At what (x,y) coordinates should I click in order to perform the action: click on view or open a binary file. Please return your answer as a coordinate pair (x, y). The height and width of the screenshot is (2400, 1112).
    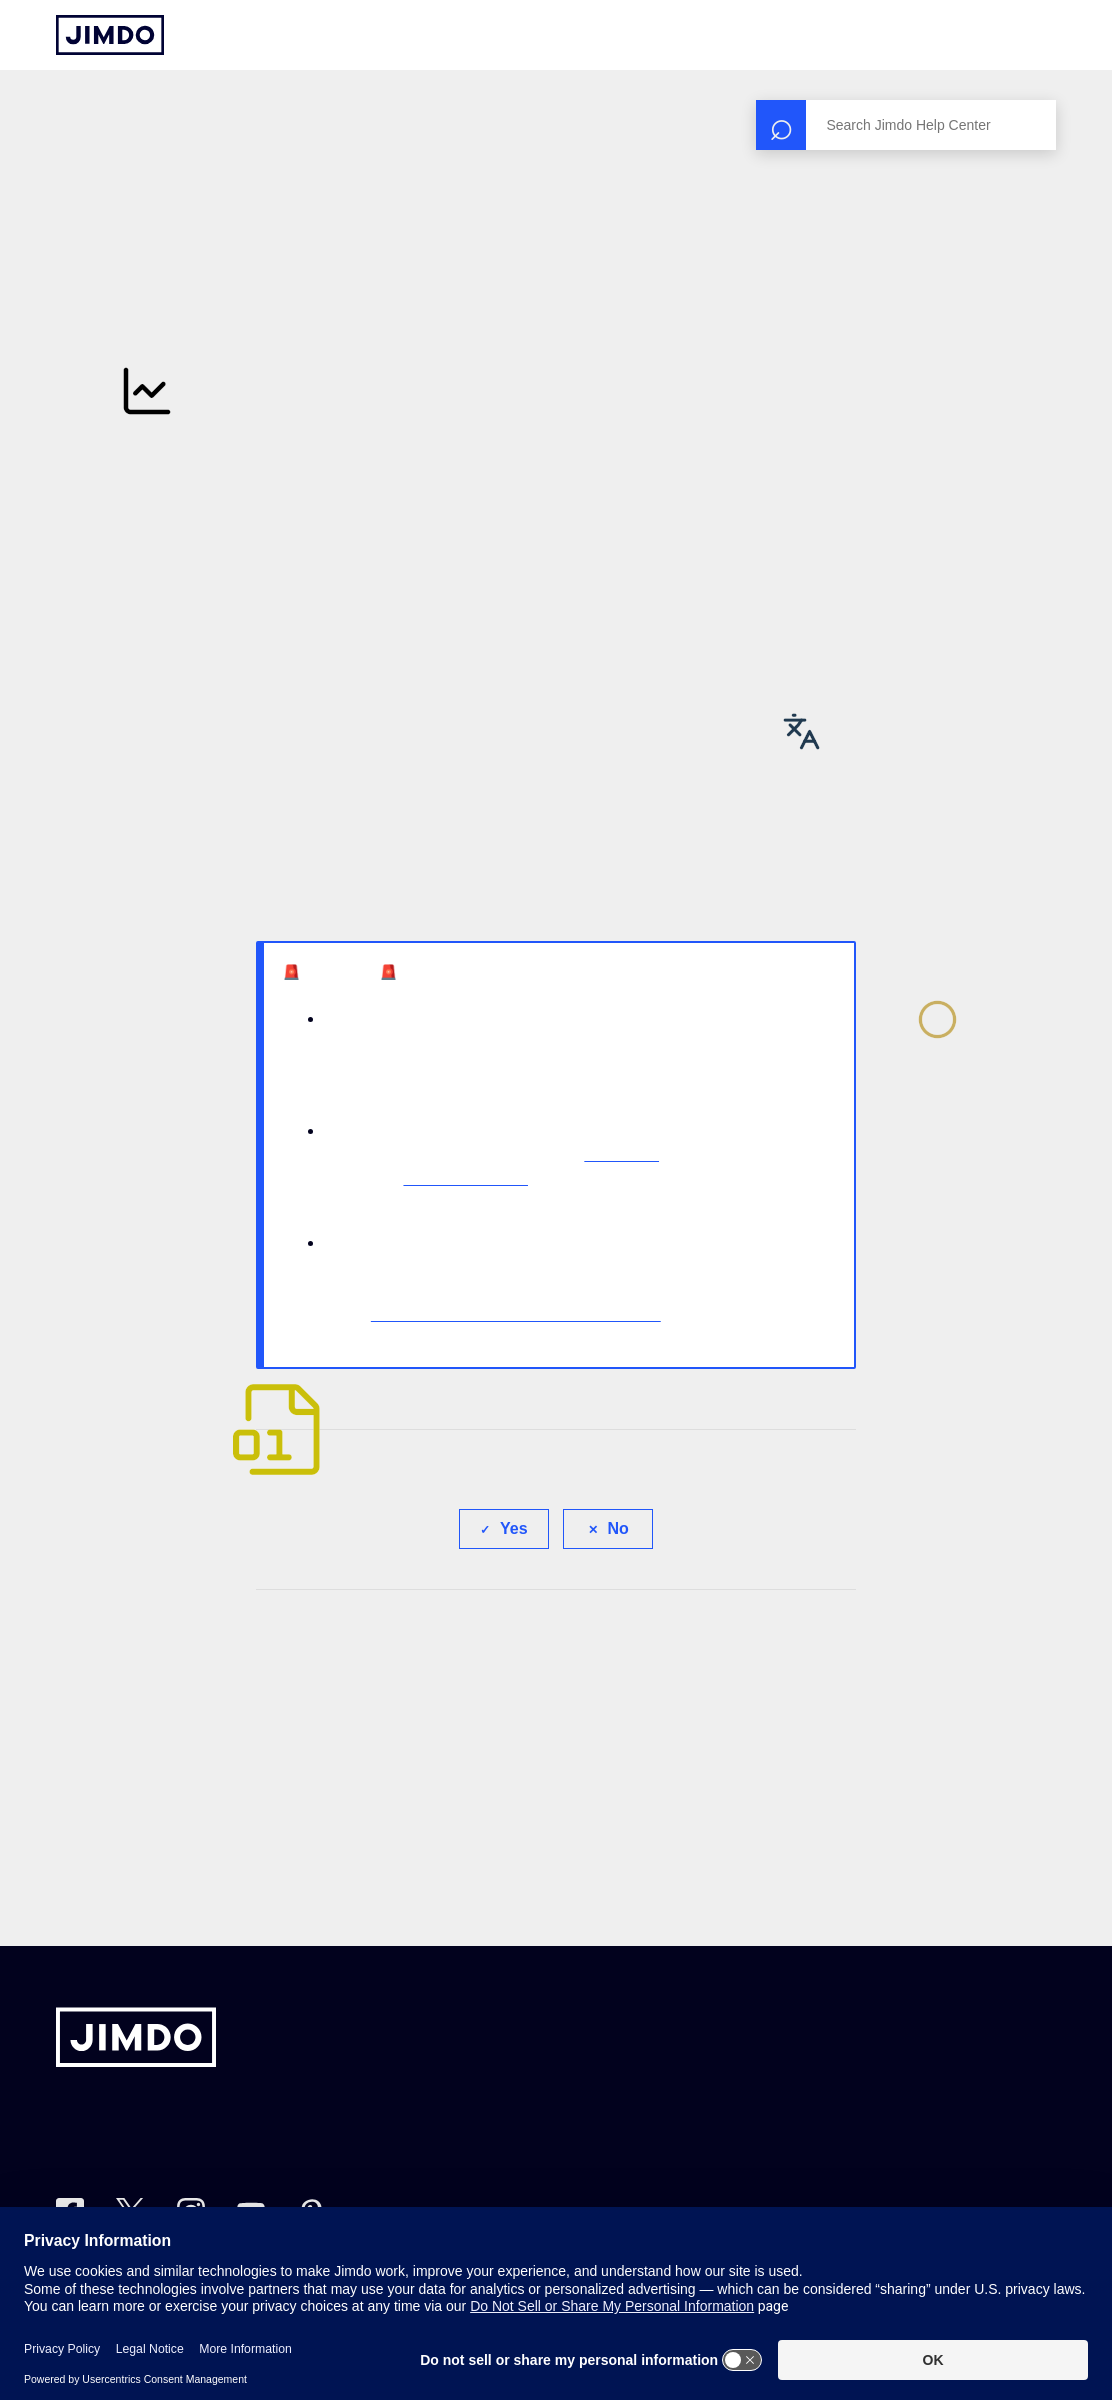
    Looking at the image, I should click on (282, 1429).